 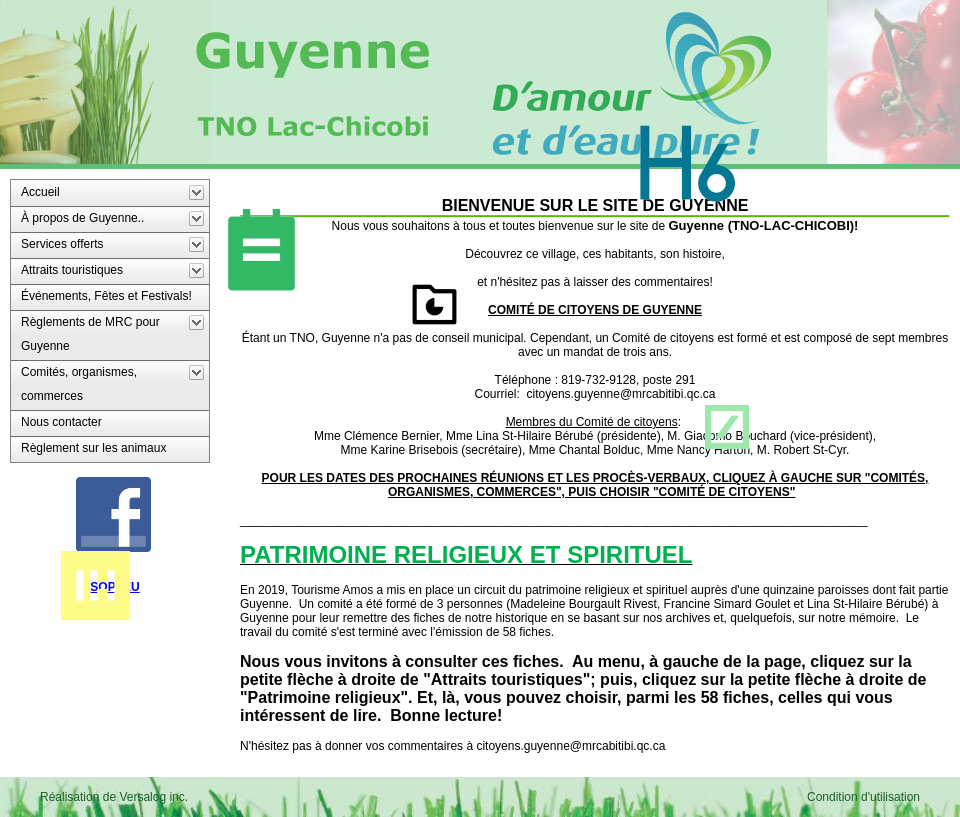 What do you see at coordinates (95, 585) in the screenshot?
I see `visit the Indie Hackers community` at bounding box center [95, 585].